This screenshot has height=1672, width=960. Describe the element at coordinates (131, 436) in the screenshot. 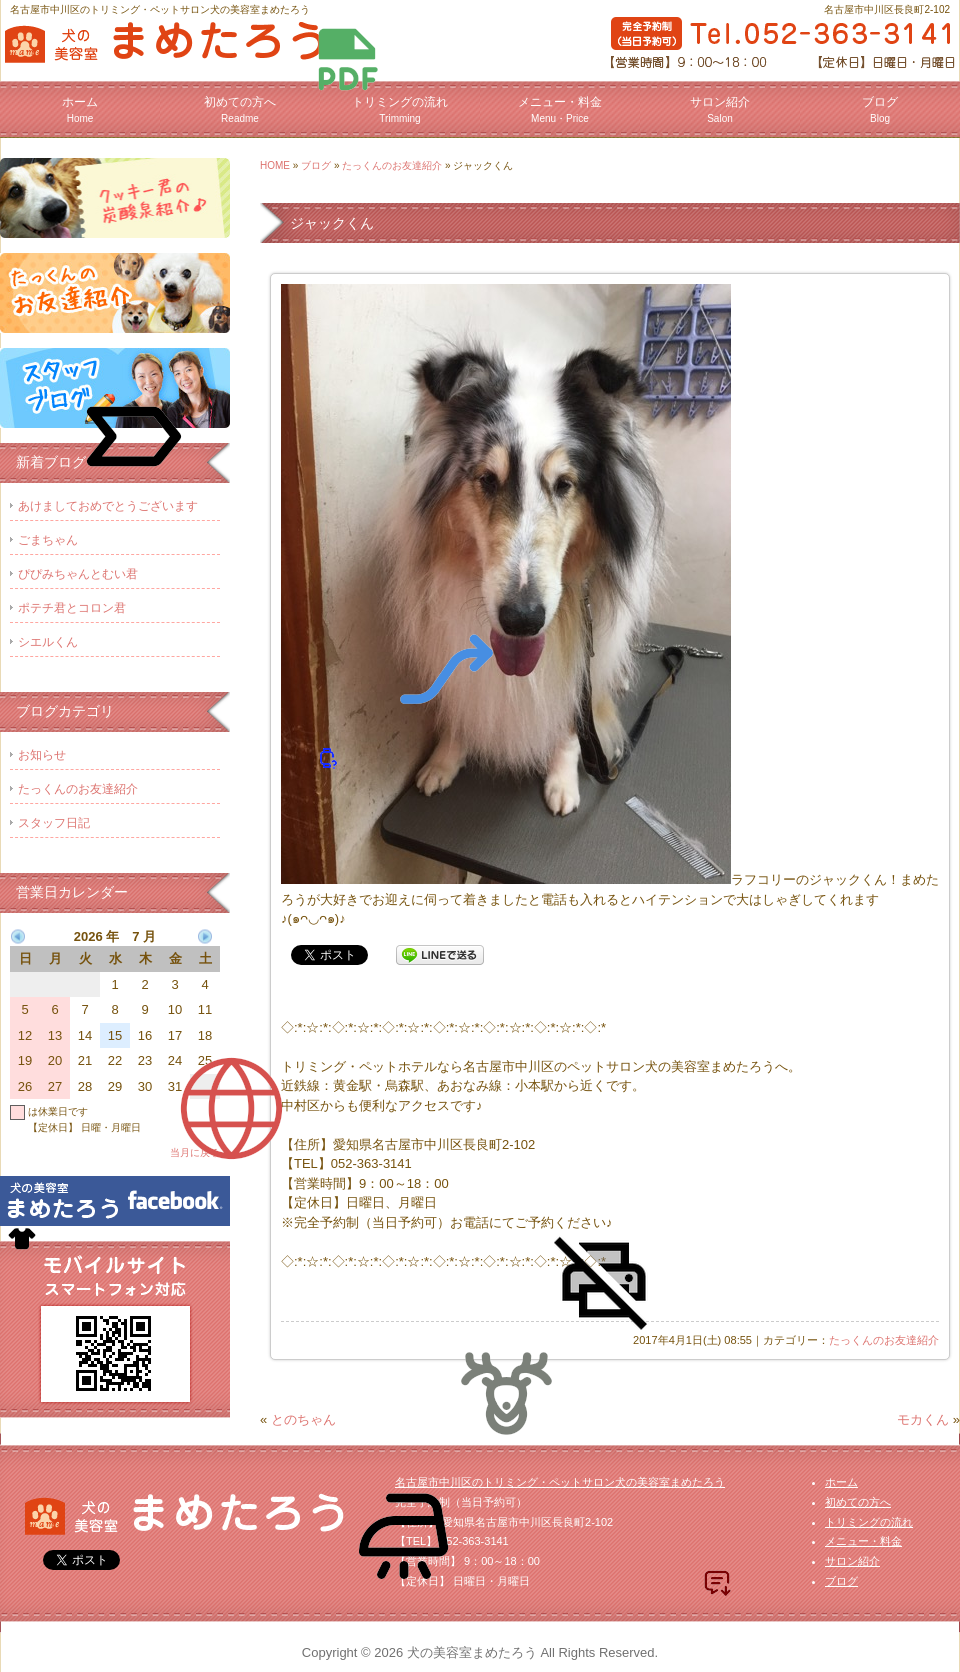

I see `mark item as important` at that location.